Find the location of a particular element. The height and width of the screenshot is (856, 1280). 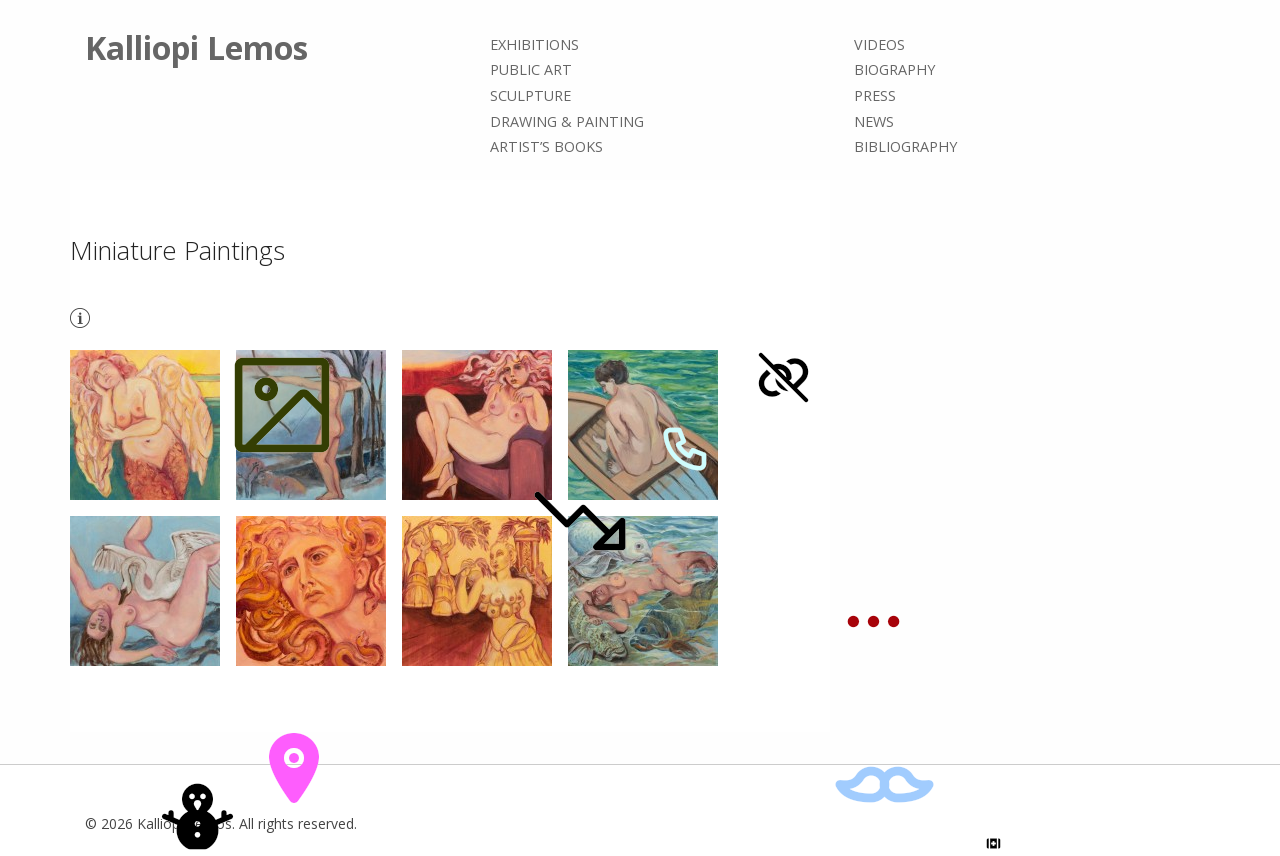

make a phone call is located at coordinates (686, 448).